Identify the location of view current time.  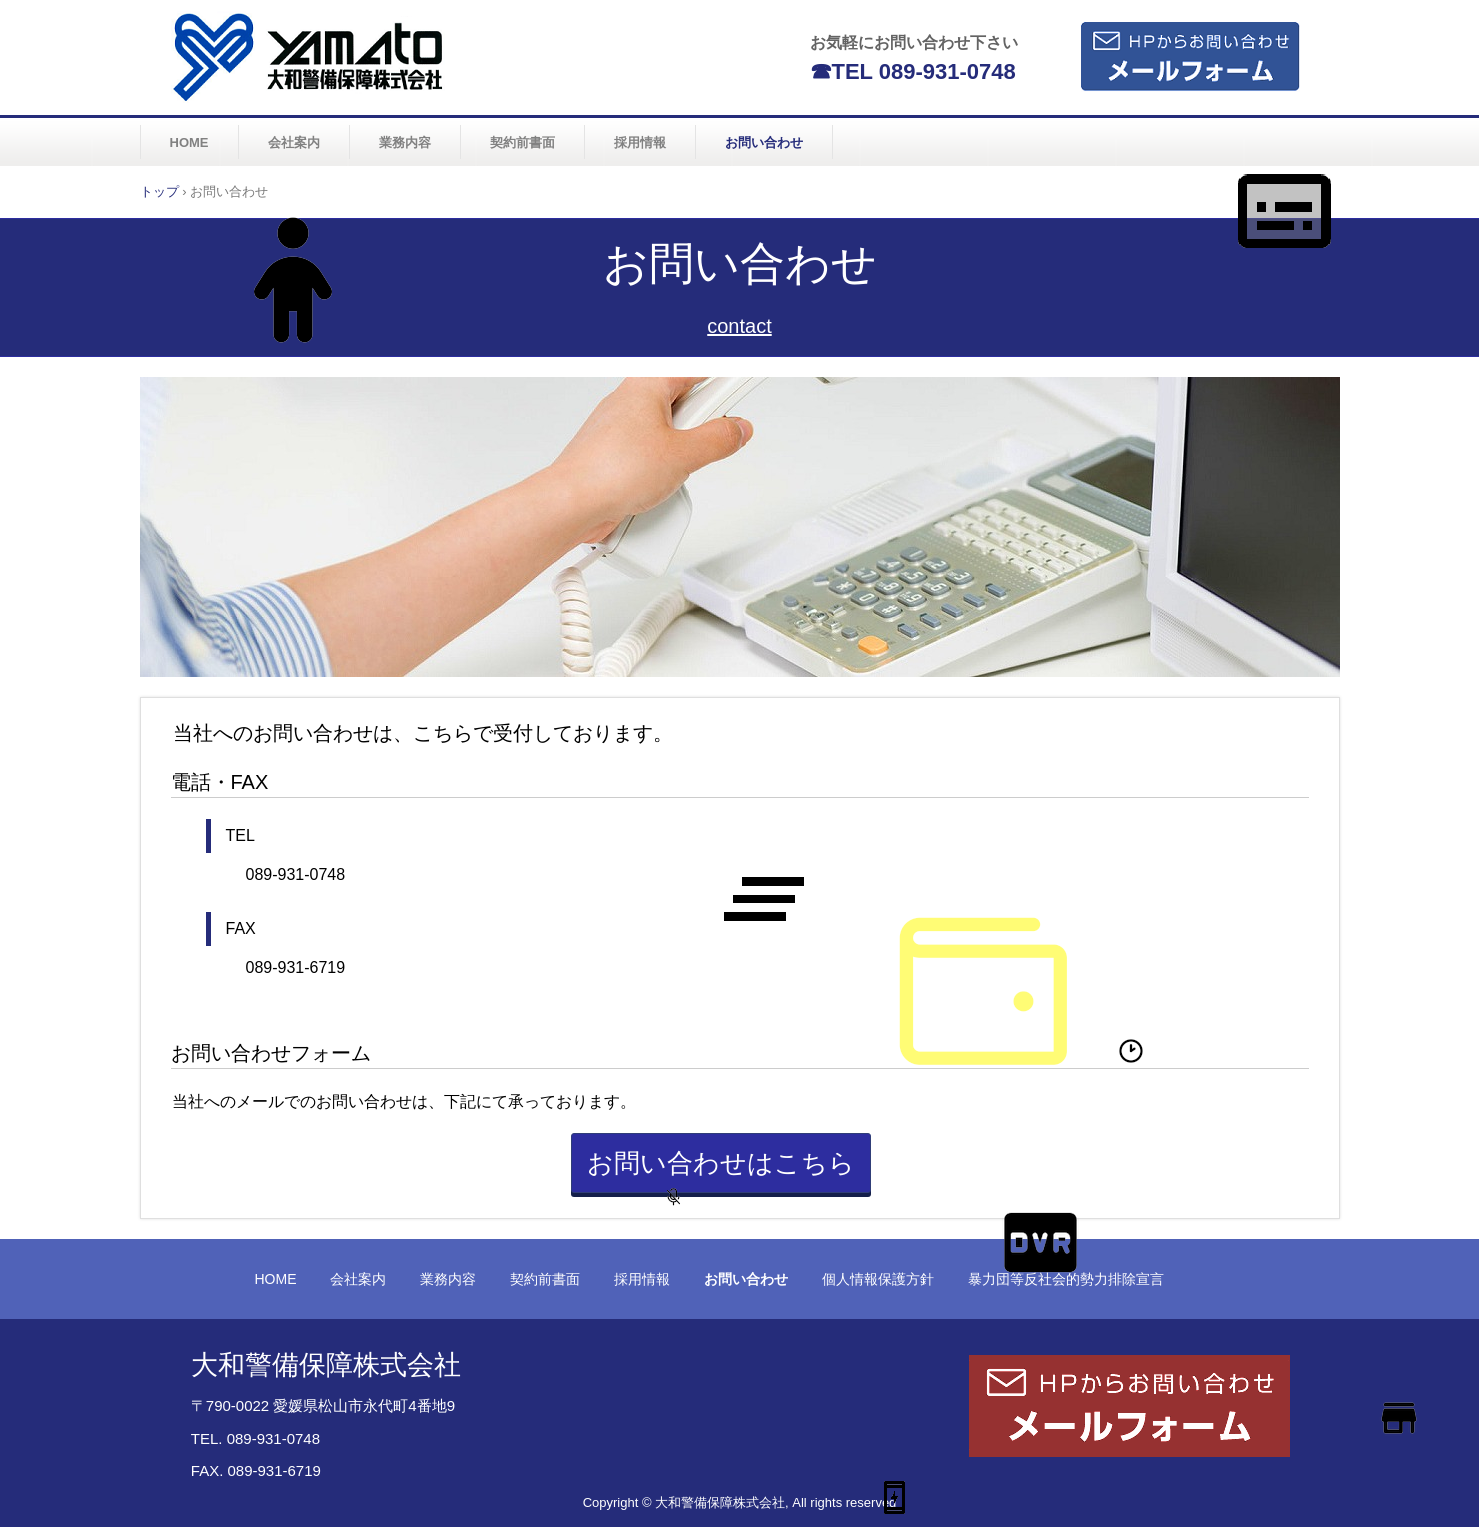
(1131, 1051).